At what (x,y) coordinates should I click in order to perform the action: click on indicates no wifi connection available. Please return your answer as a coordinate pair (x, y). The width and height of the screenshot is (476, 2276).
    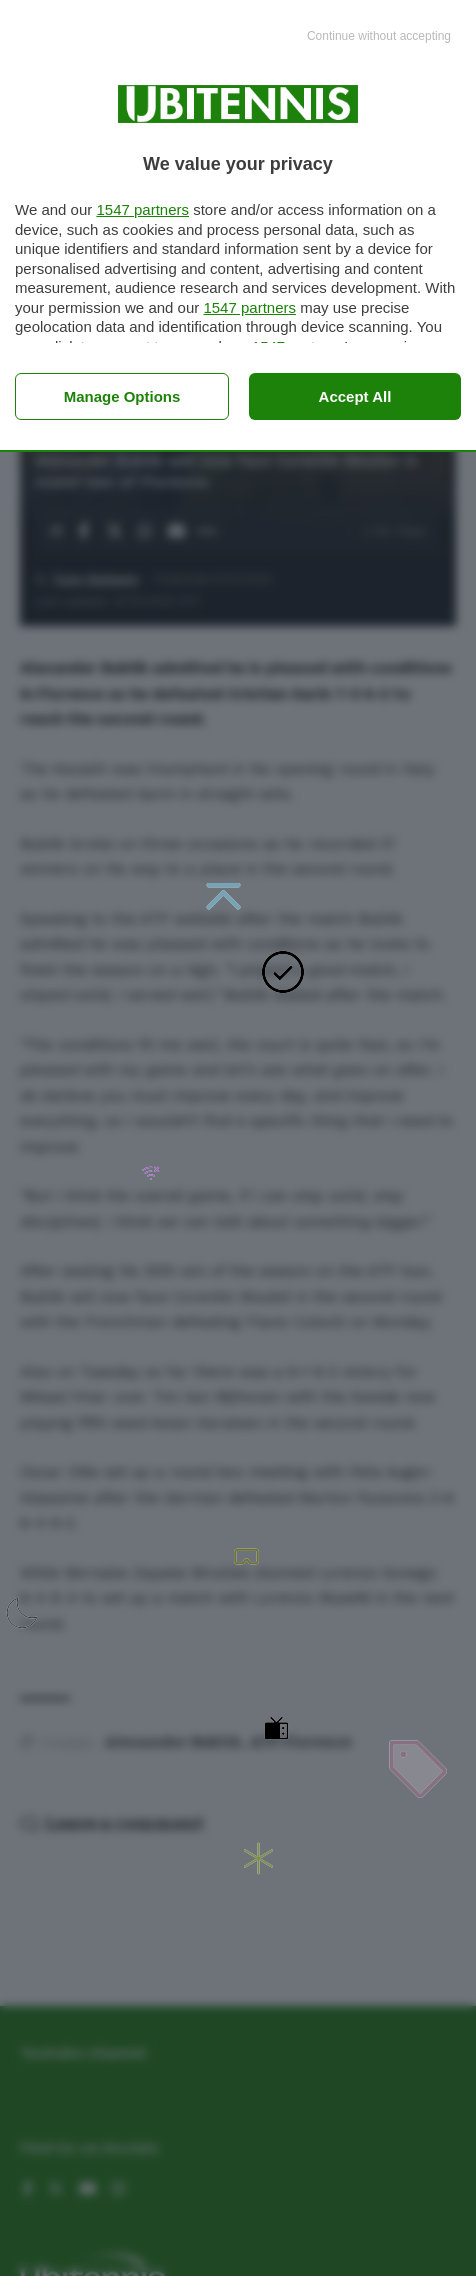
    Looking at the image, I should click on (151, 1173).